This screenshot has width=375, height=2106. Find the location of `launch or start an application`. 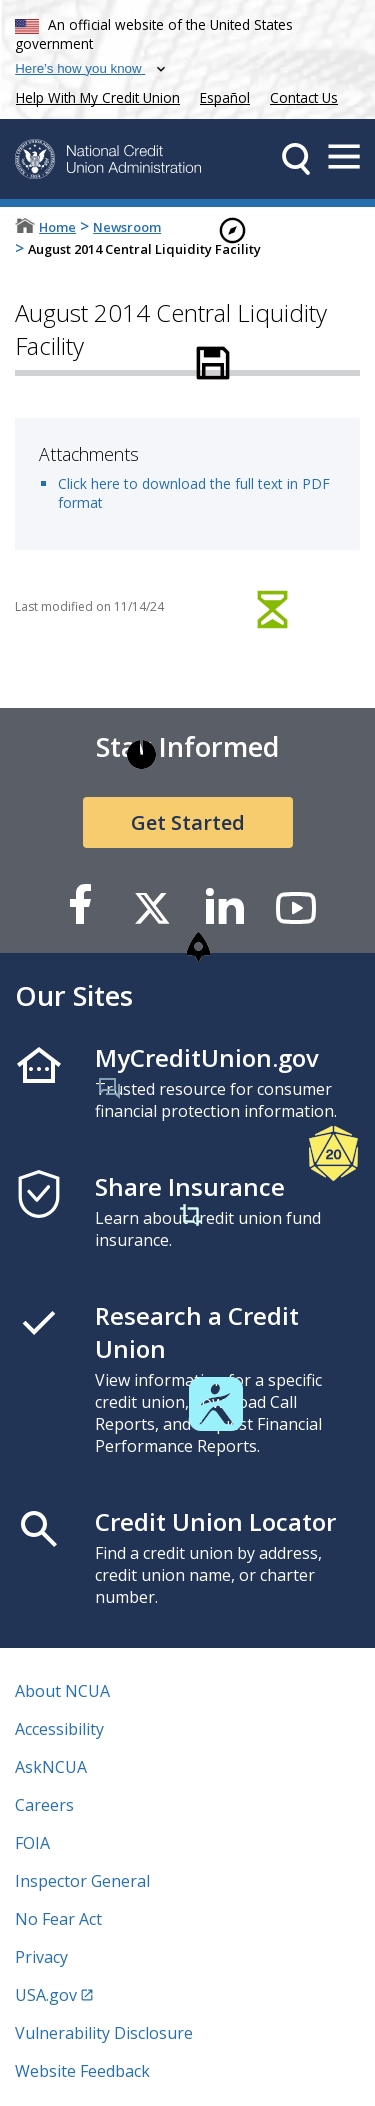

launch or start an application is located at coordinates (198, 946).